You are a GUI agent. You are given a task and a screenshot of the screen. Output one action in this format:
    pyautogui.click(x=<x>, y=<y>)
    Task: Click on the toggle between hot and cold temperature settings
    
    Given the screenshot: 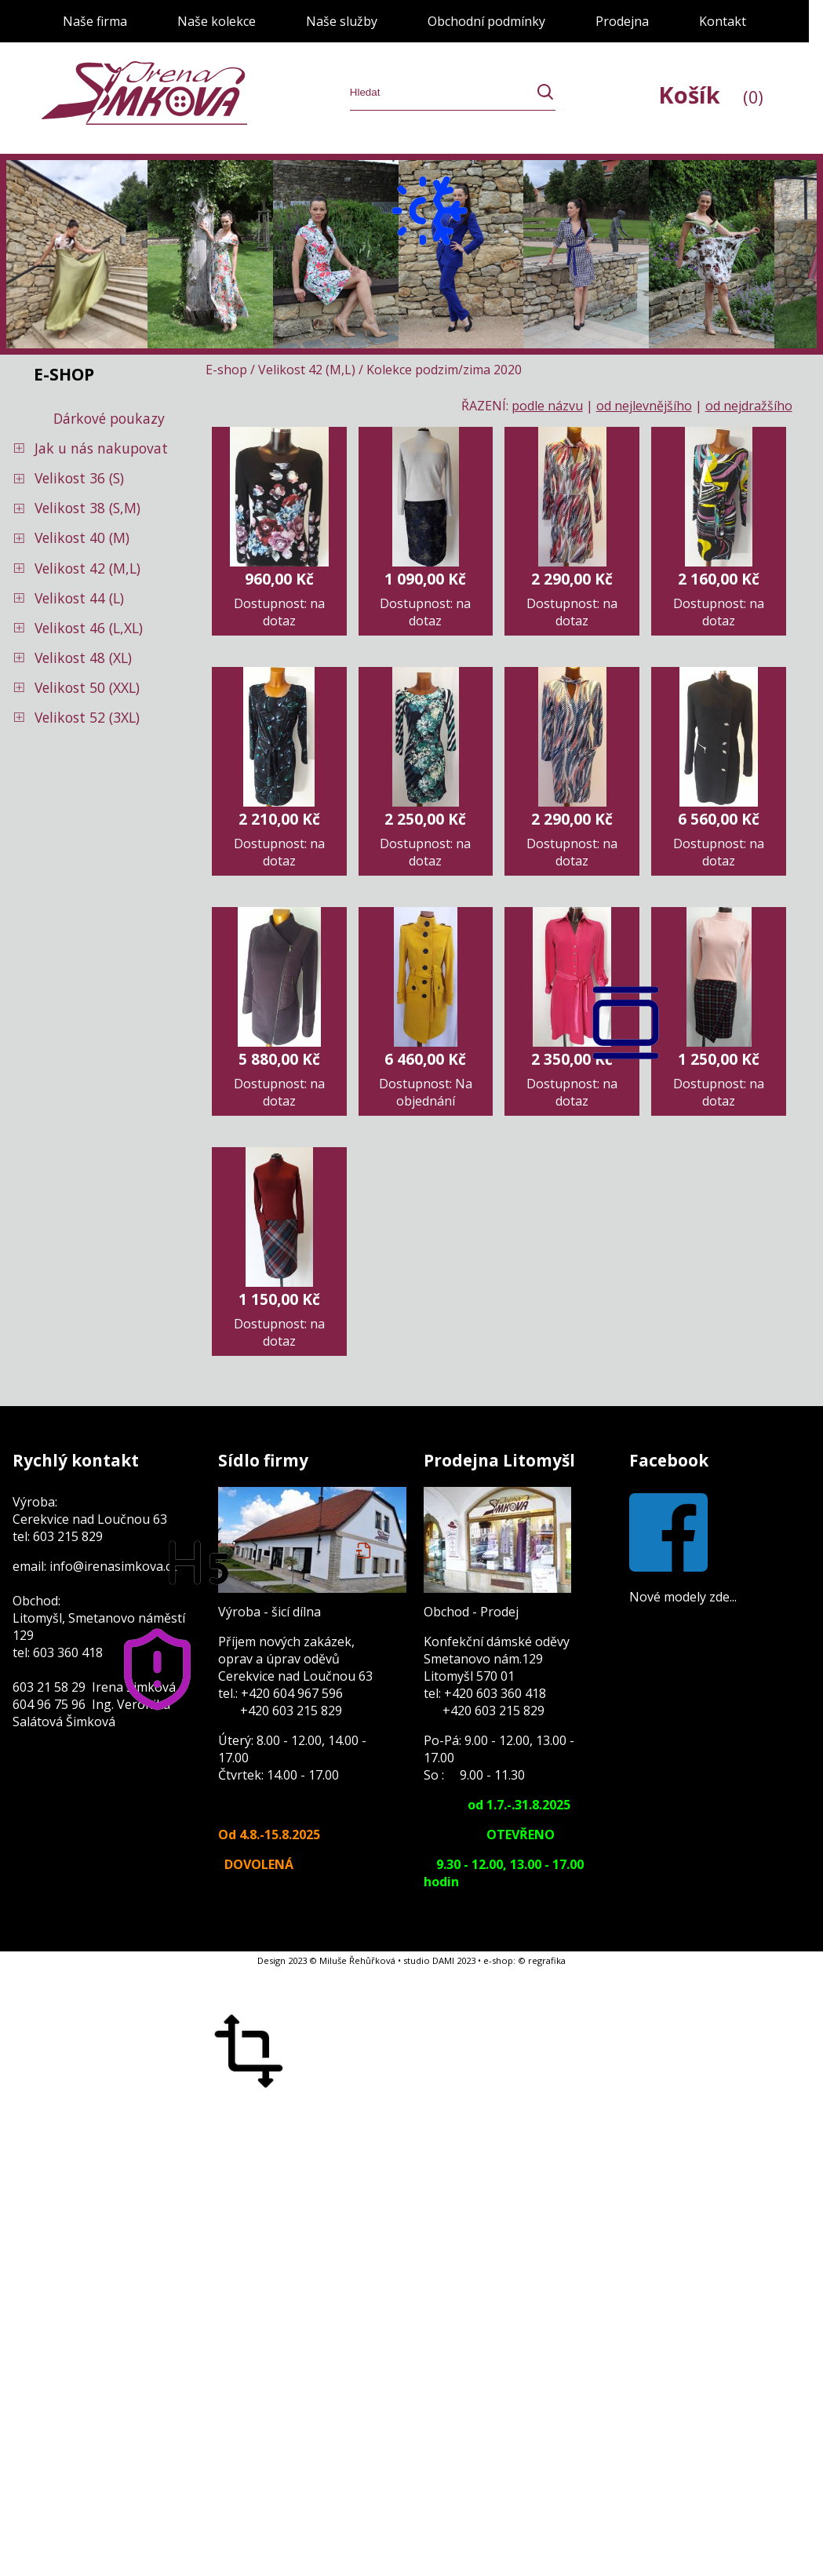 What is the action you would take?
    pyautogui.click(x=429, y=210)
    